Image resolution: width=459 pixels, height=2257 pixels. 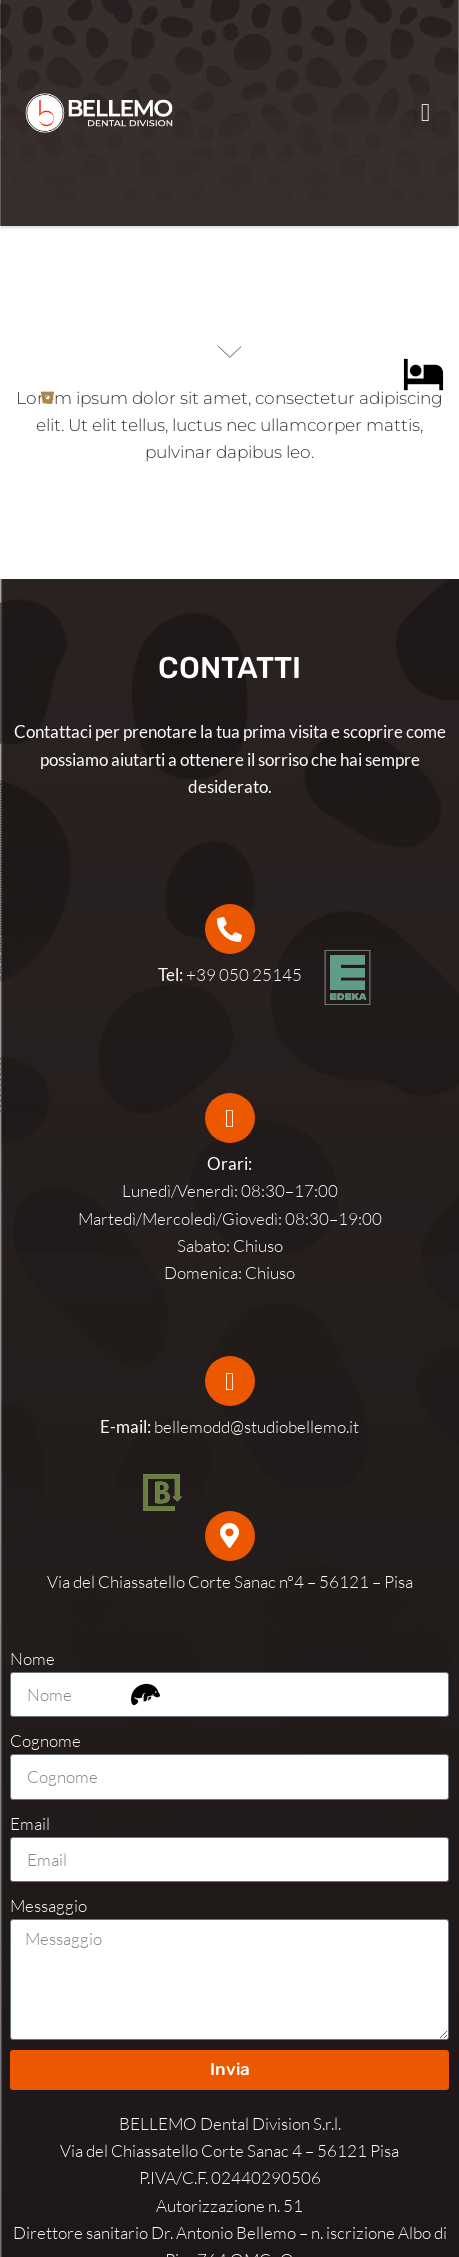 I want to click on open Studio 3T MongoDB database management tool, so click(x=145, y=1694).